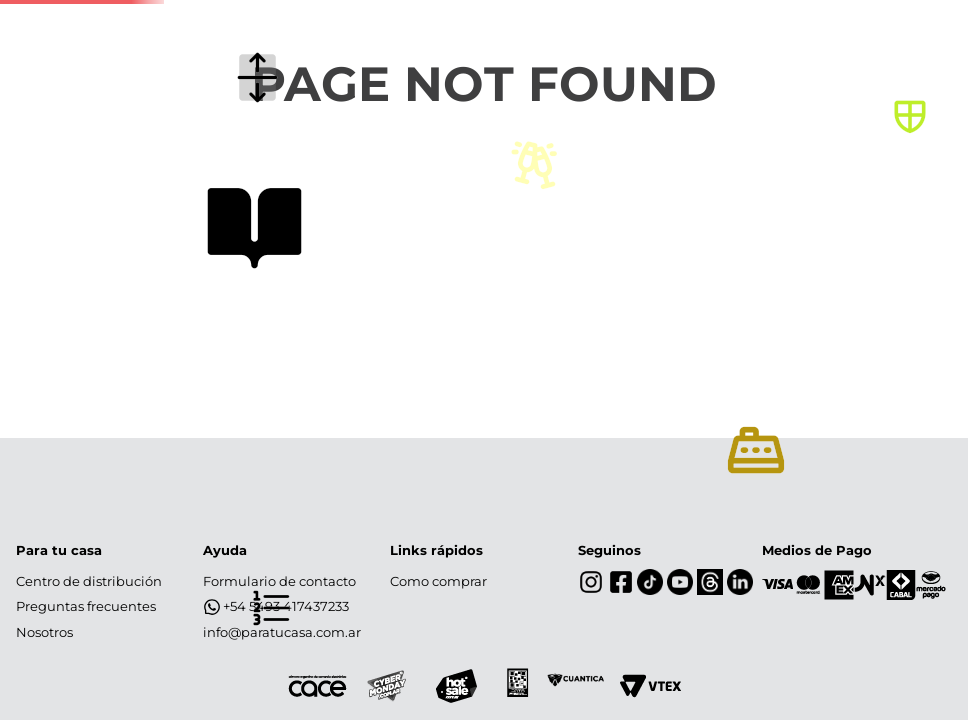 This screenshot has width=968, height=720. What do you see at coordinates (756, 453) in the screenshot?
I see `access point of sale system` at bounding box center [756, 453].